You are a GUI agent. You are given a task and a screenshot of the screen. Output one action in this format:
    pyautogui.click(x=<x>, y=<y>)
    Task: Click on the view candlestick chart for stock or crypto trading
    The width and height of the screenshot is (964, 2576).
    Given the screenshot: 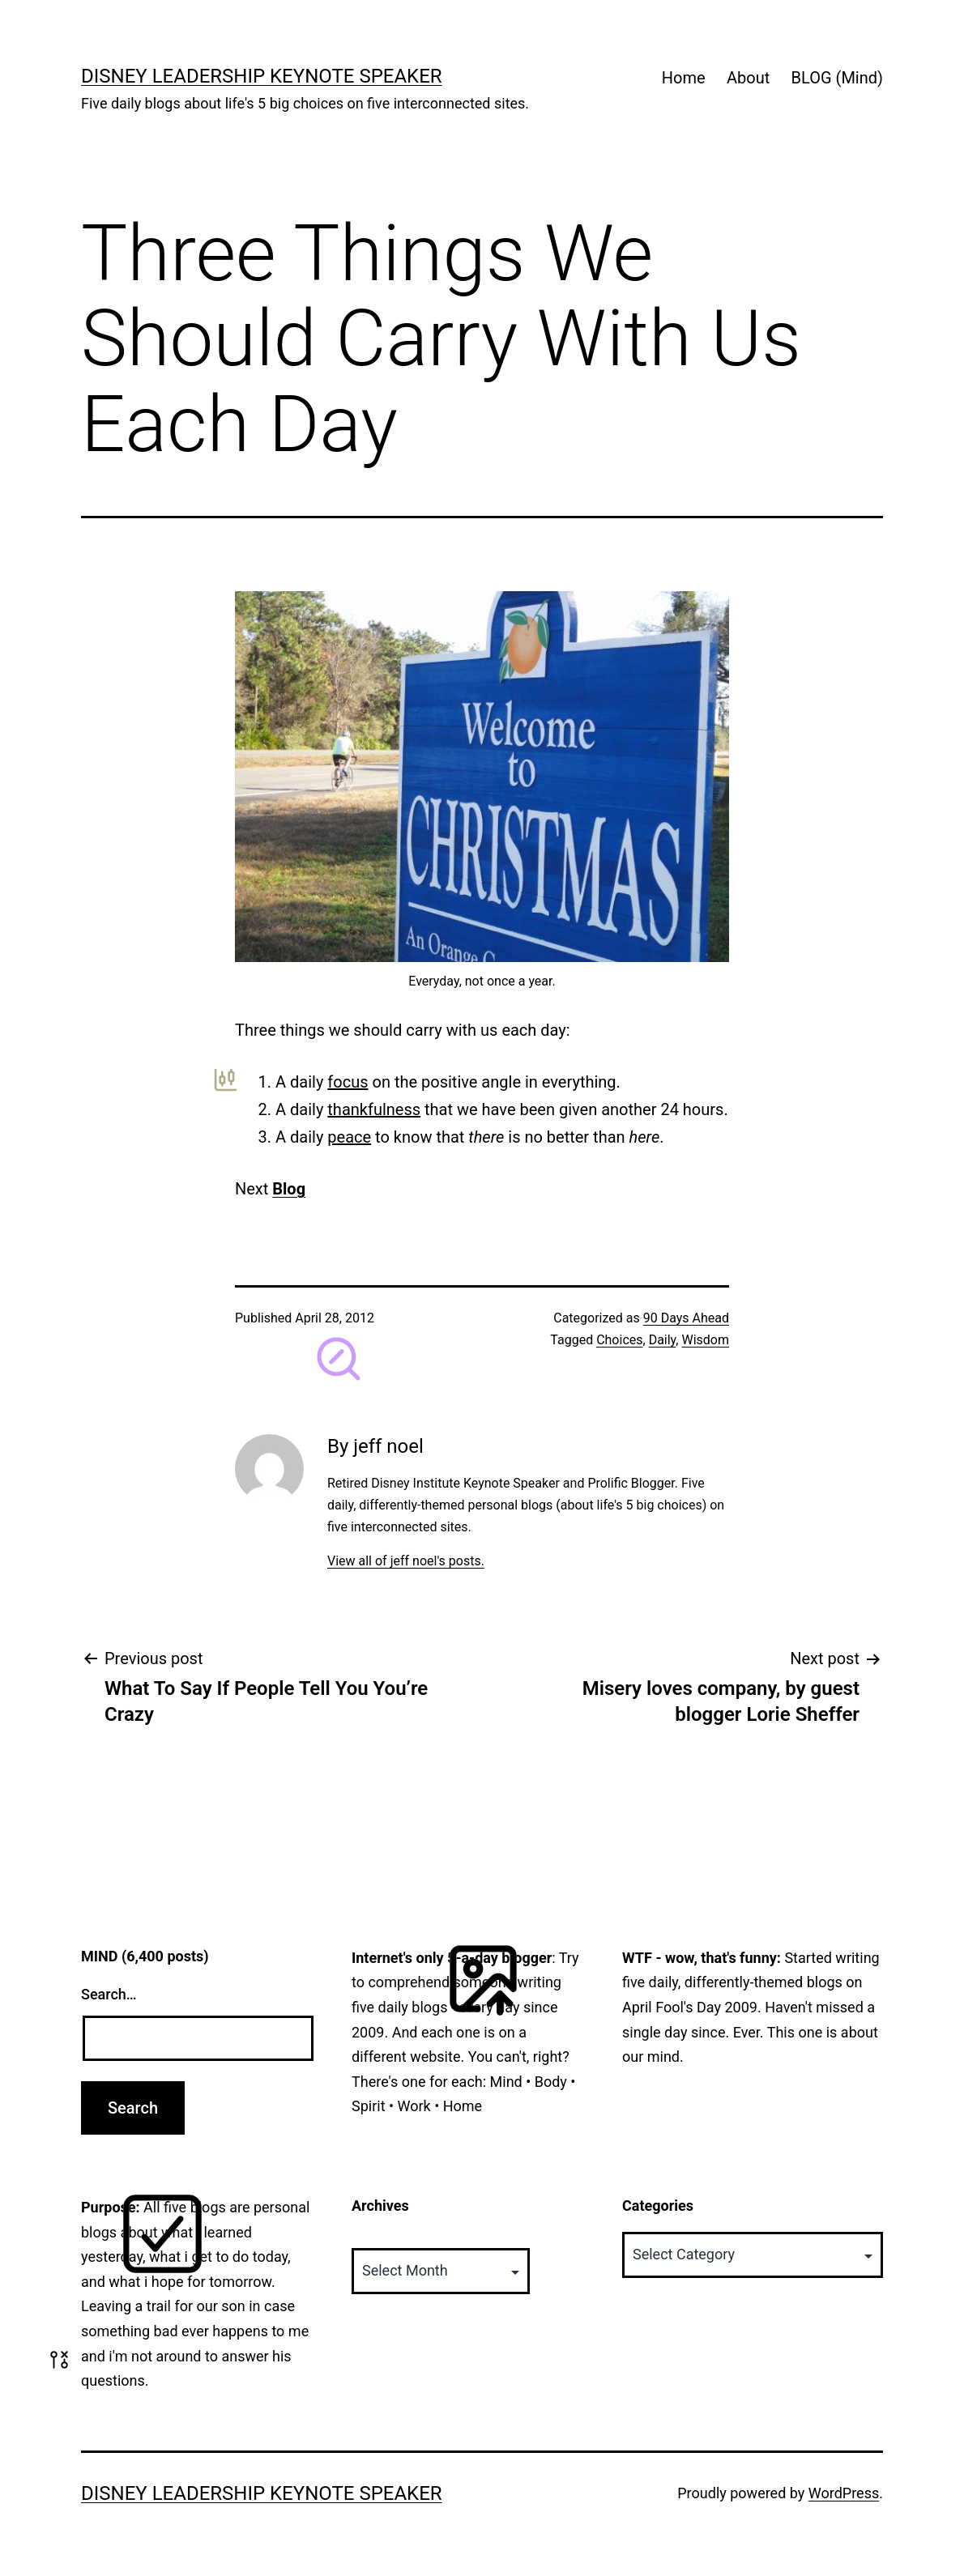 What is the action you would take?
    pyautogui.click(x=225, y=1079)
    